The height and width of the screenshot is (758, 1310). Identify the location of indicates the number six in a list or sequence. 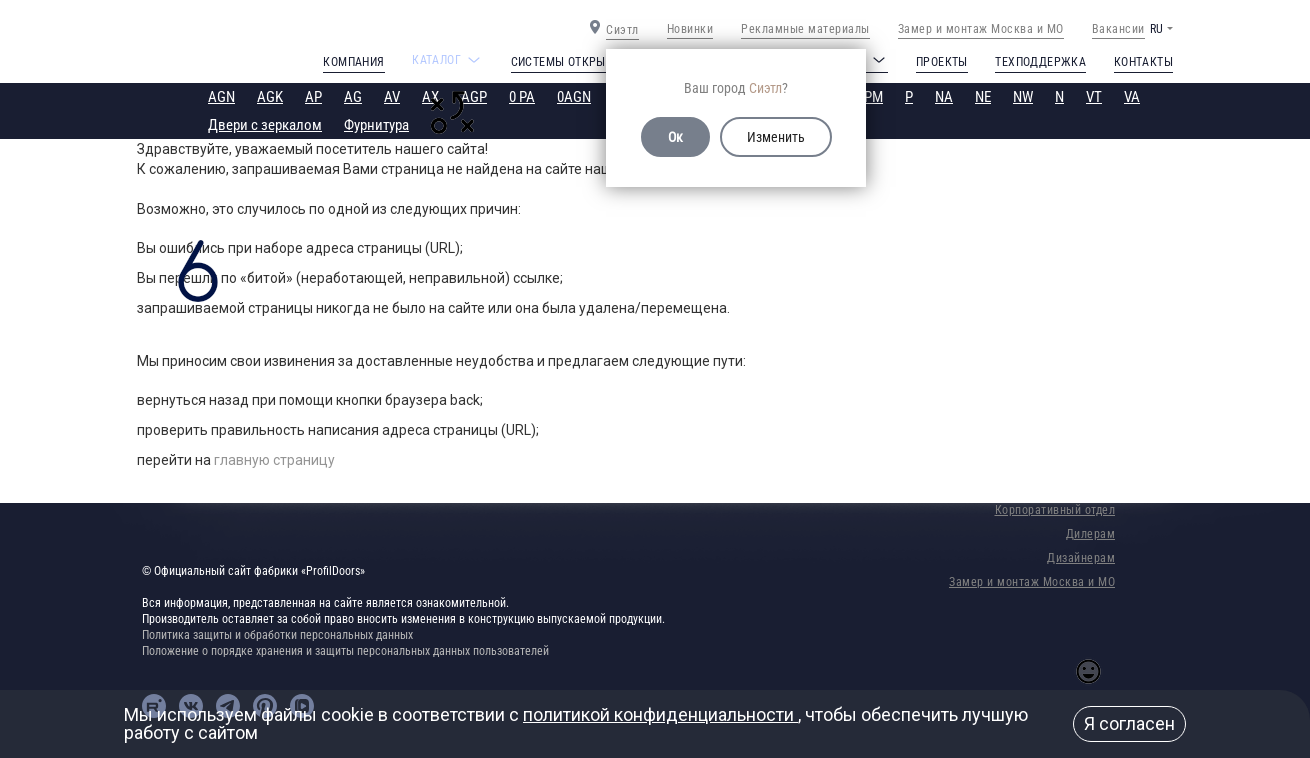
(198, 271).